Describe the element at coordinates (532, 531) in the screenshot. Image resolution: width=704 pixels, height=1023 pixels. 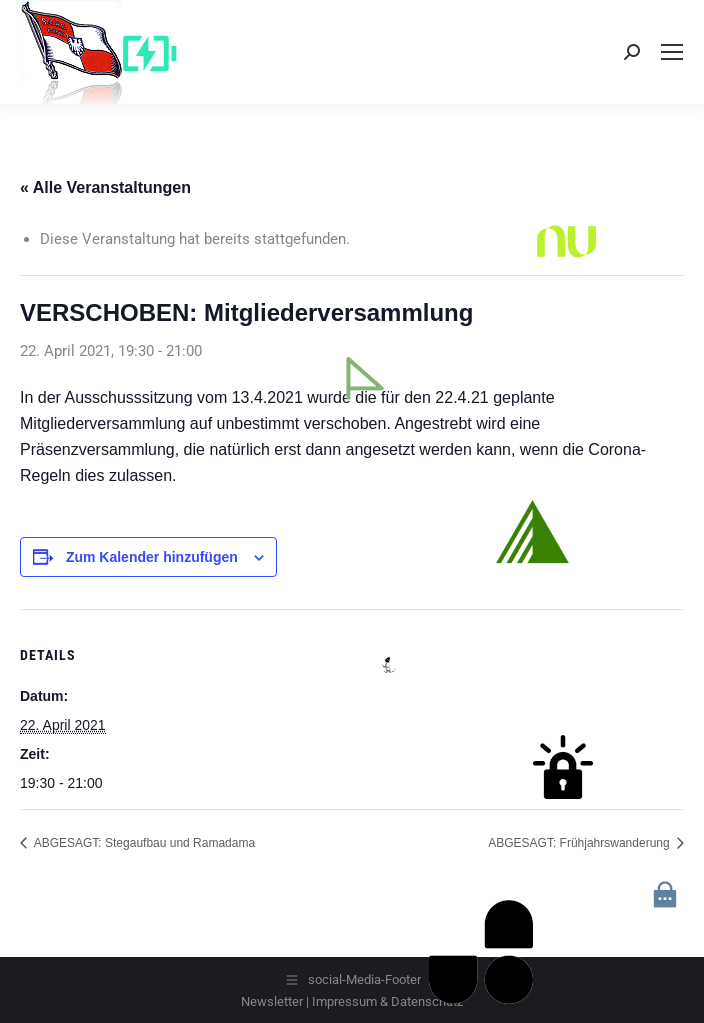
I see `exoscale cloud services logo` at that location.